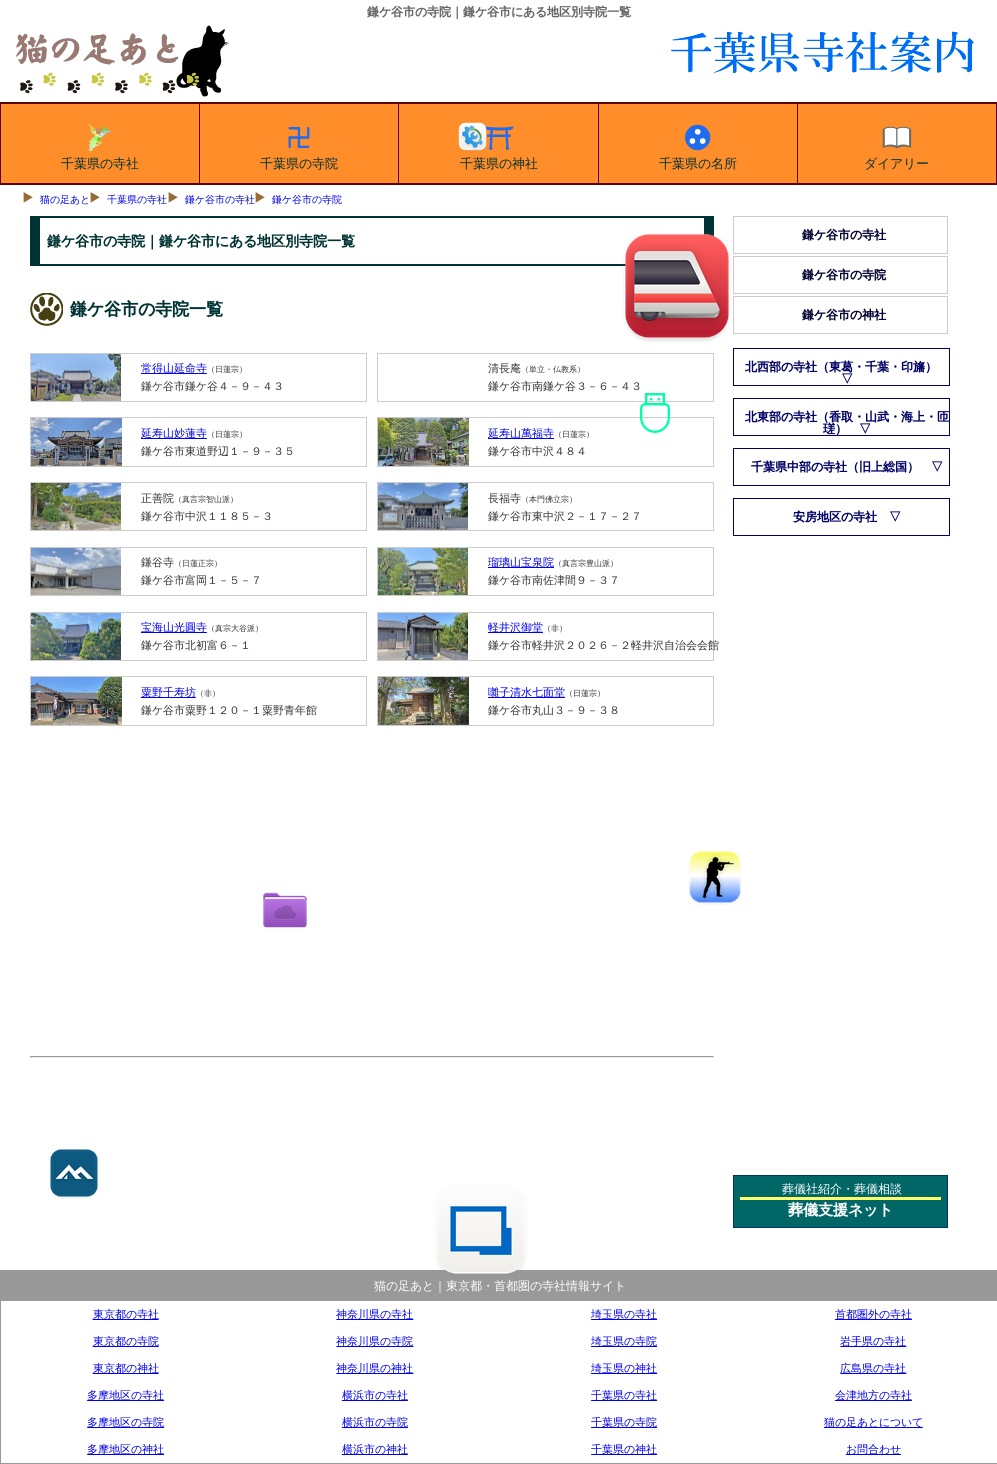  I want to click on open remote desktop manager, so click(481, 1229).